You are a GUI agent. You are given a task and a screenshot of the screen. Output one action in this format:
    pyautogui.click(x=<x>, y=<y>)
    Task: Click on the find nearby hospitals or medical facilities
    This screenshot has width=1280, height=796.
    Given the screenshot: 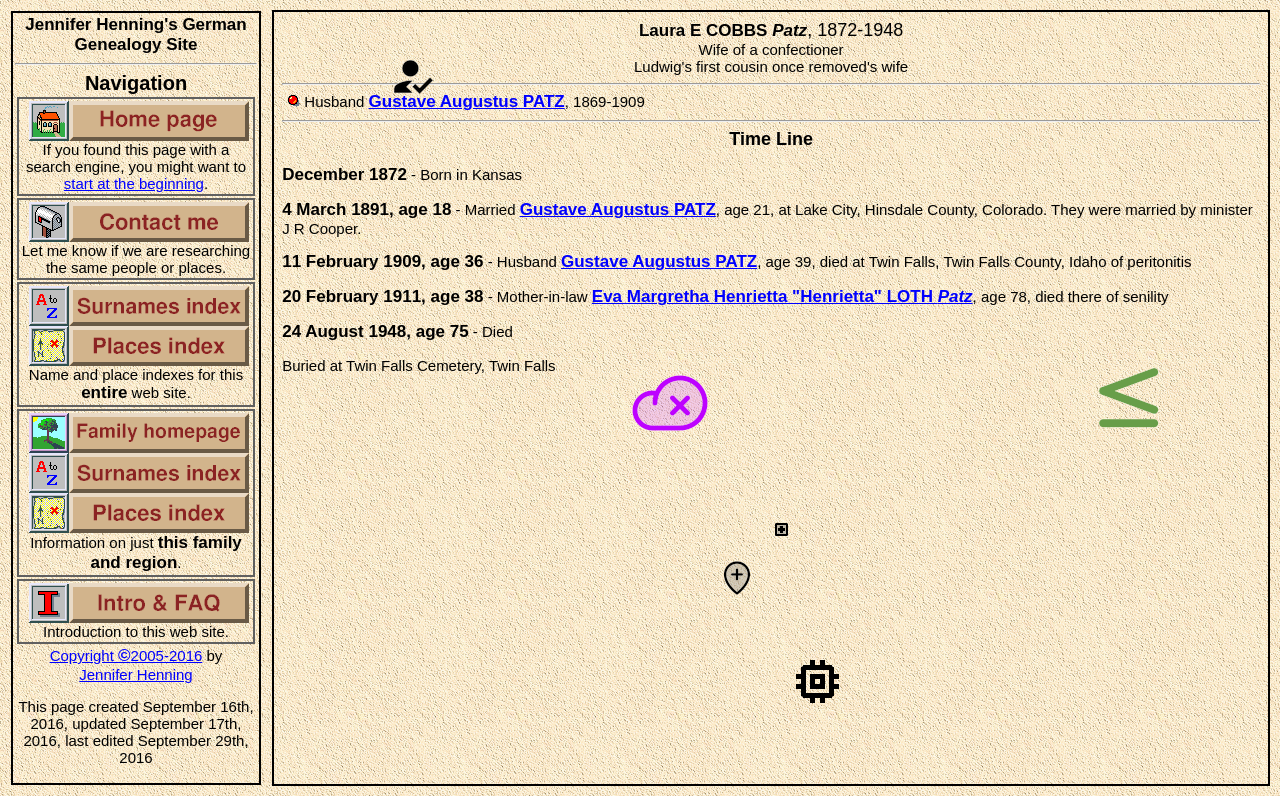 What is the action you would take?
    pyautogui.click(x=781, y=529)
    